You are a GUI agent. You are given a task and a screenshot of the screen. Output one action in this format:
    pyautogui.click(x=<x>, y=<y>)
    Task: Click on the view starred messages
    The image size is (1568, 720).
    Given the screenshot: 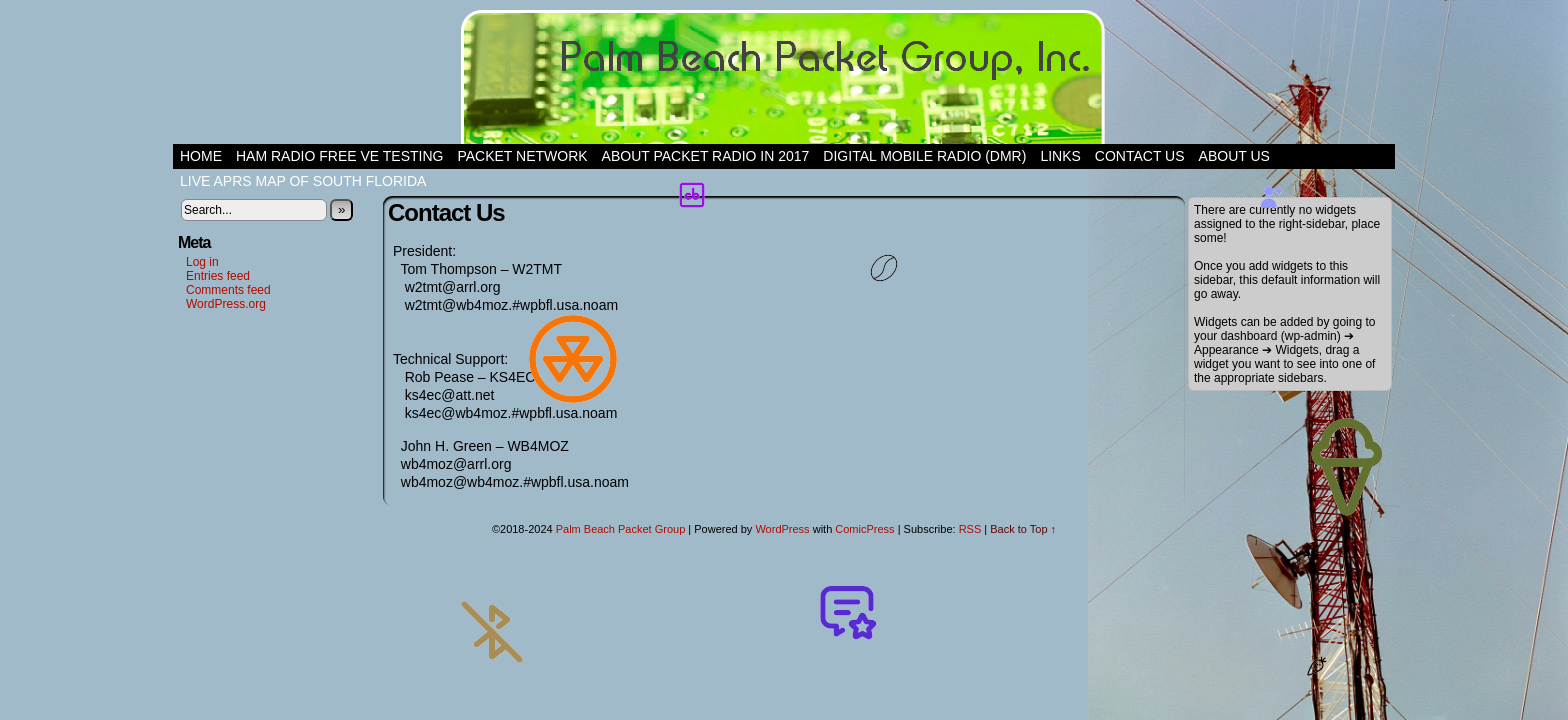 What is the action you would take?
    pyautogui.click(x=847, y=610)
    